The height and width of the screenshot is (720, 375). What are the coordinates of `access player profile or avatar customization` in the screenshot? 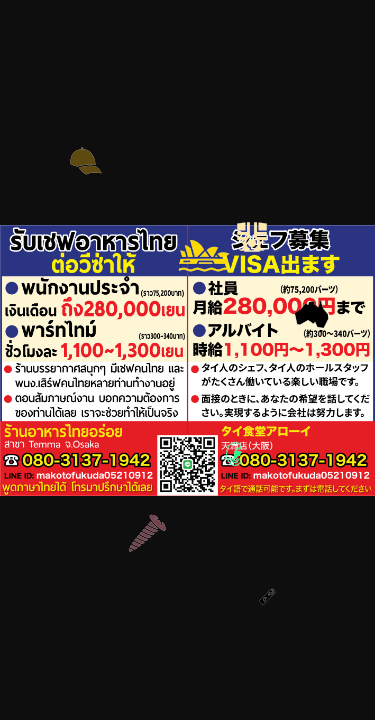 It's located at (86, 161).